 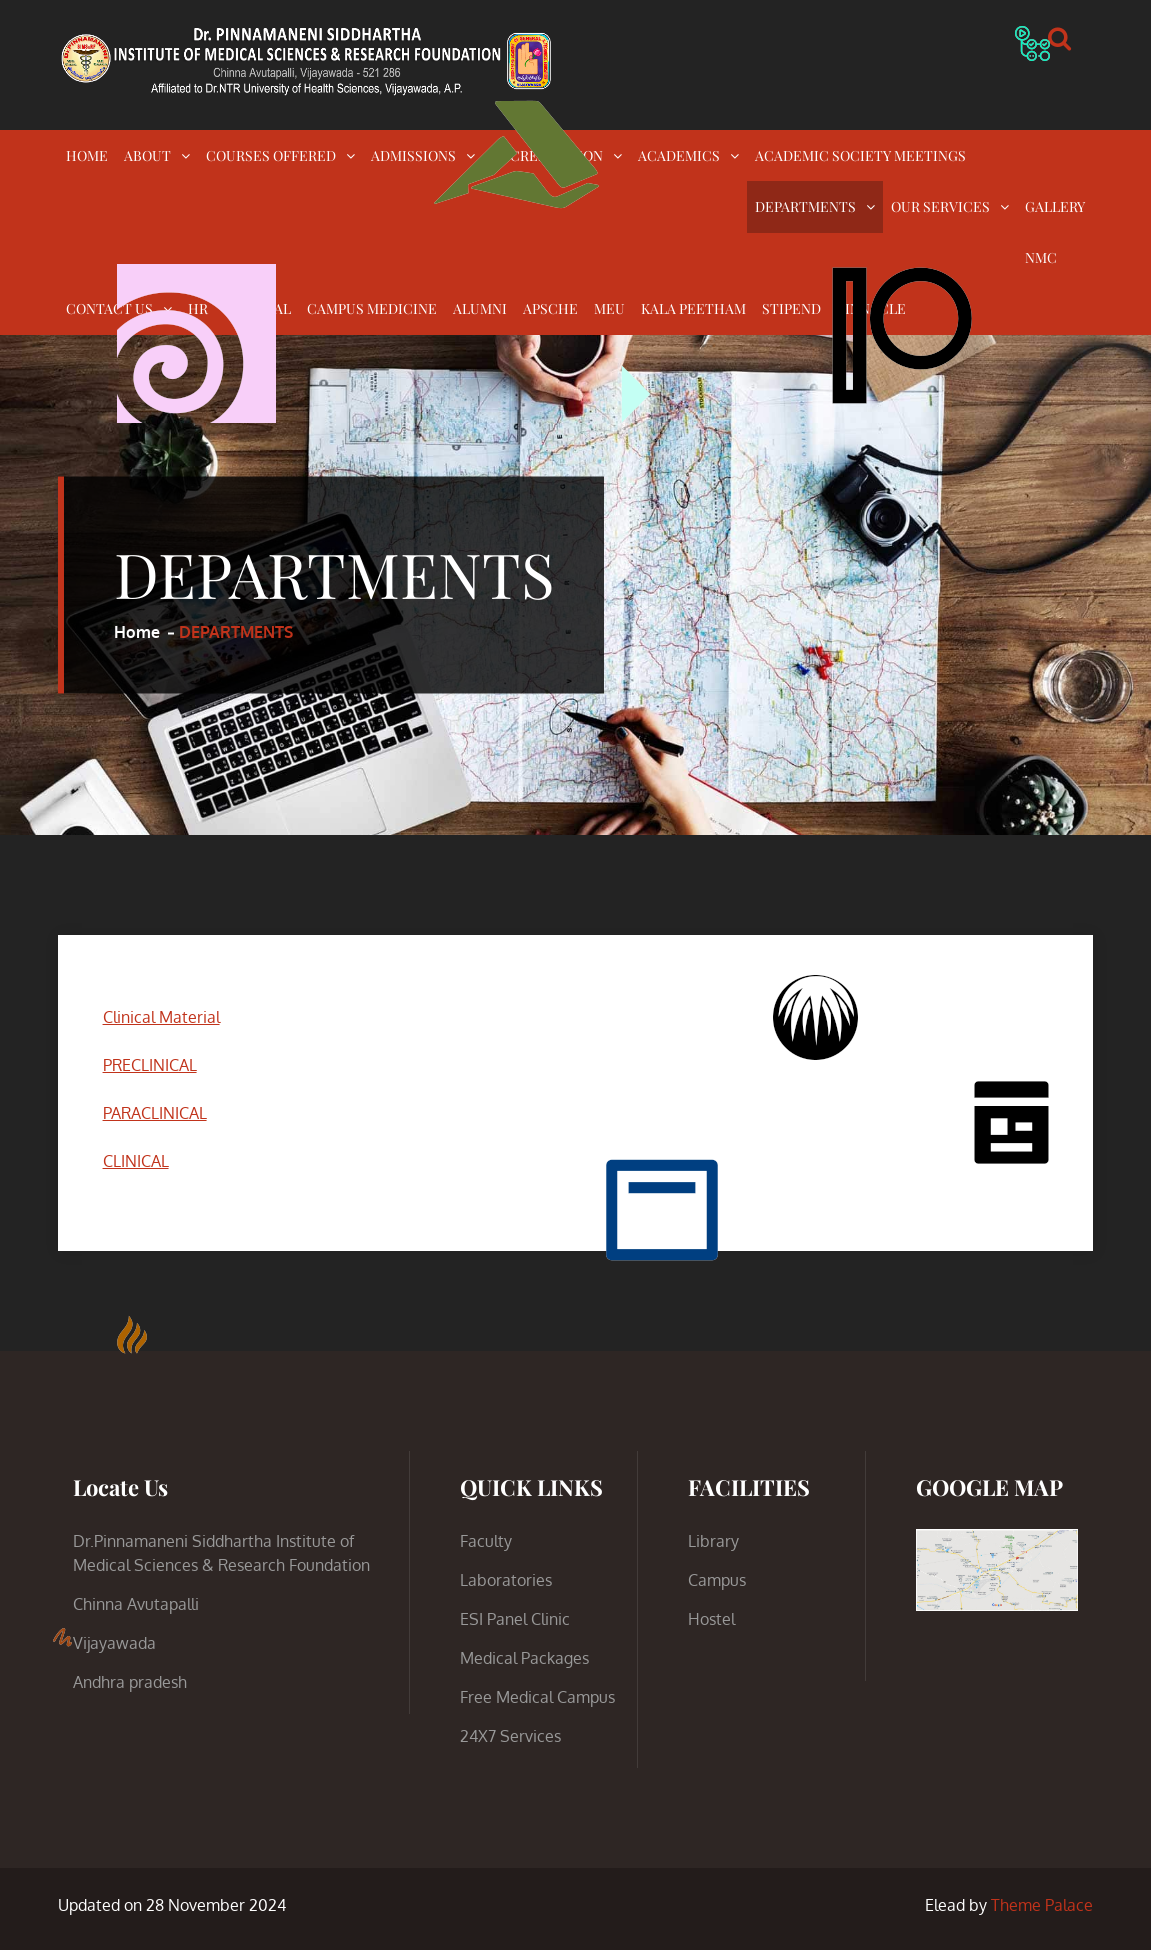 What do you see at coordinates (1032, 43) in the screenshot?
I see `github actions workflow automation logo` at bounding box center [1032, 43].